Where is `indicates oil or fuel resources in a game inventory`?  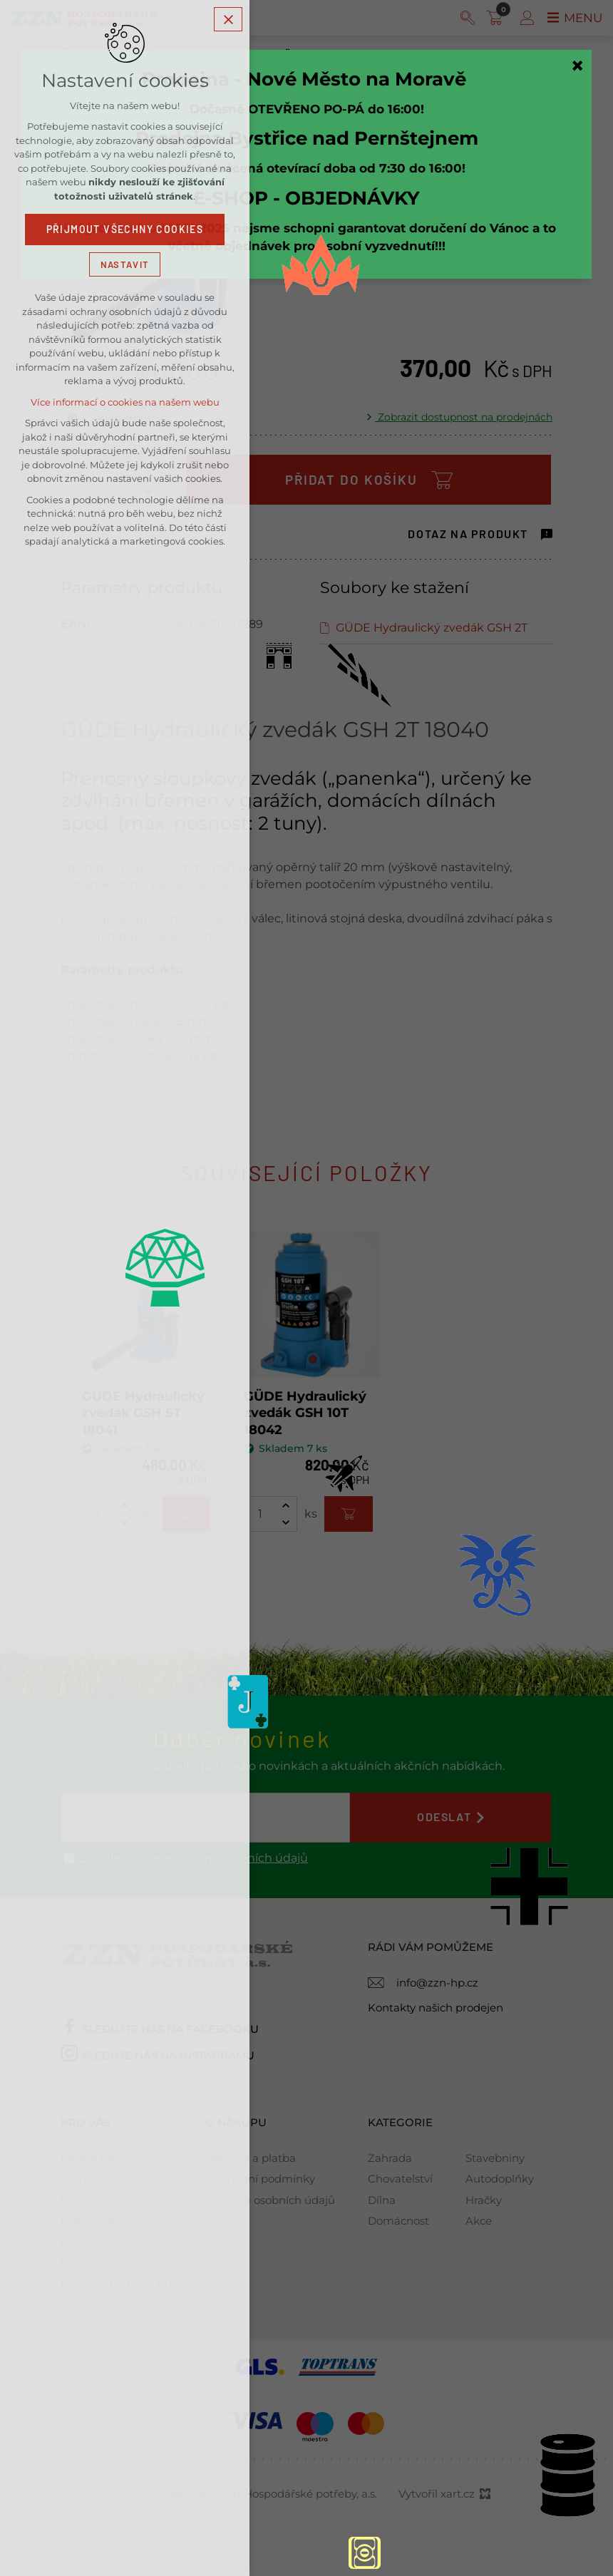 indicates oil or fuel resources in a game inventory is located at coordinates (567, 2475).